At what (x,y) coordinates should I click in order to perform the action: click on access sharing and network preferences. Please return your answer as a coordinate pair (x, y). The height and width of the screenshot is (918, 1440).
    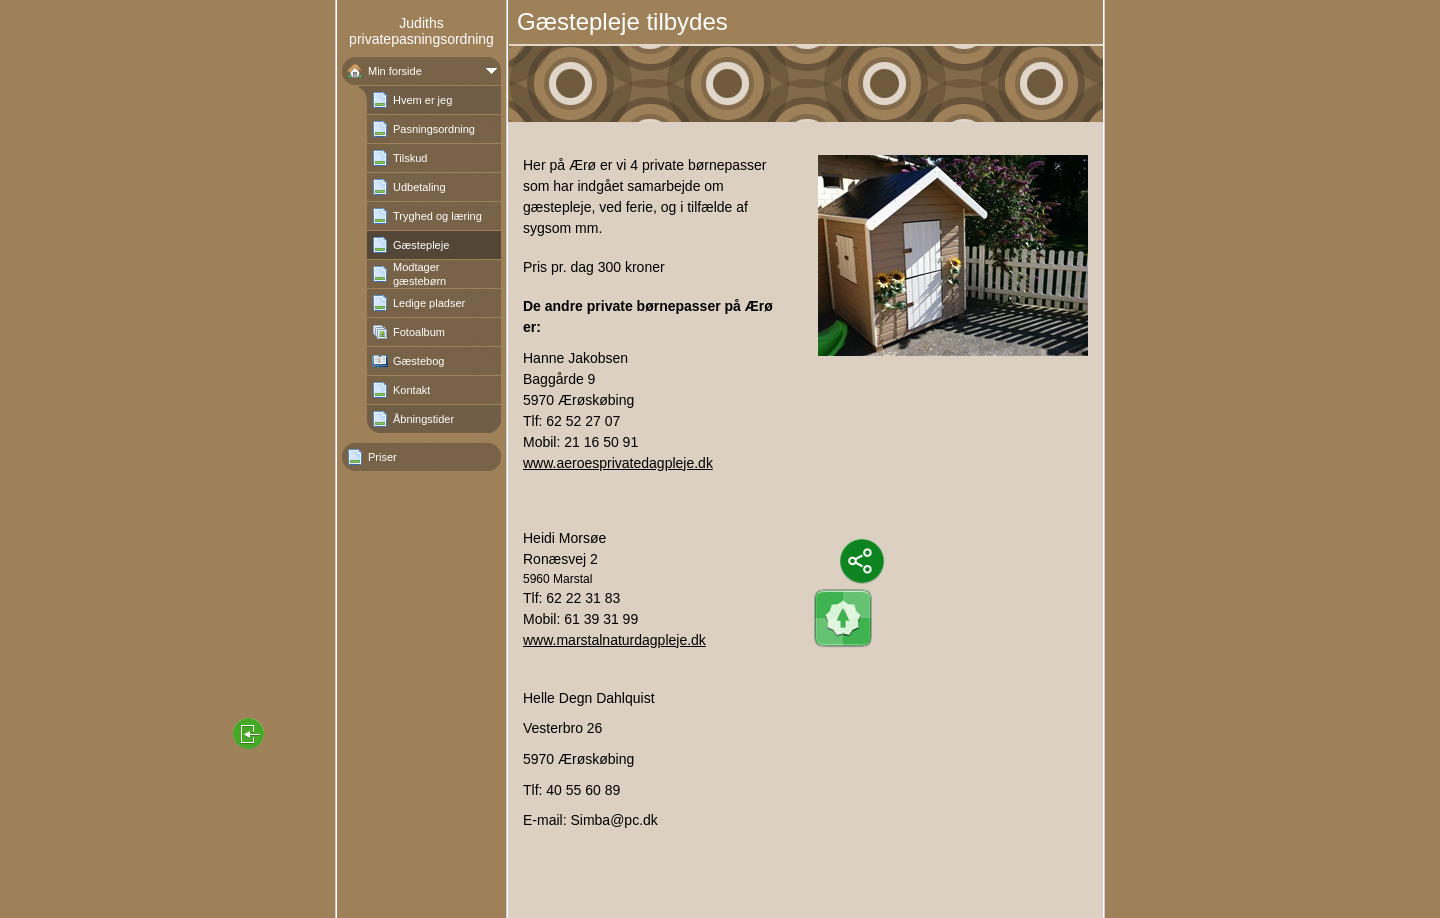
    Looking at the image, I should click on (862, 561).